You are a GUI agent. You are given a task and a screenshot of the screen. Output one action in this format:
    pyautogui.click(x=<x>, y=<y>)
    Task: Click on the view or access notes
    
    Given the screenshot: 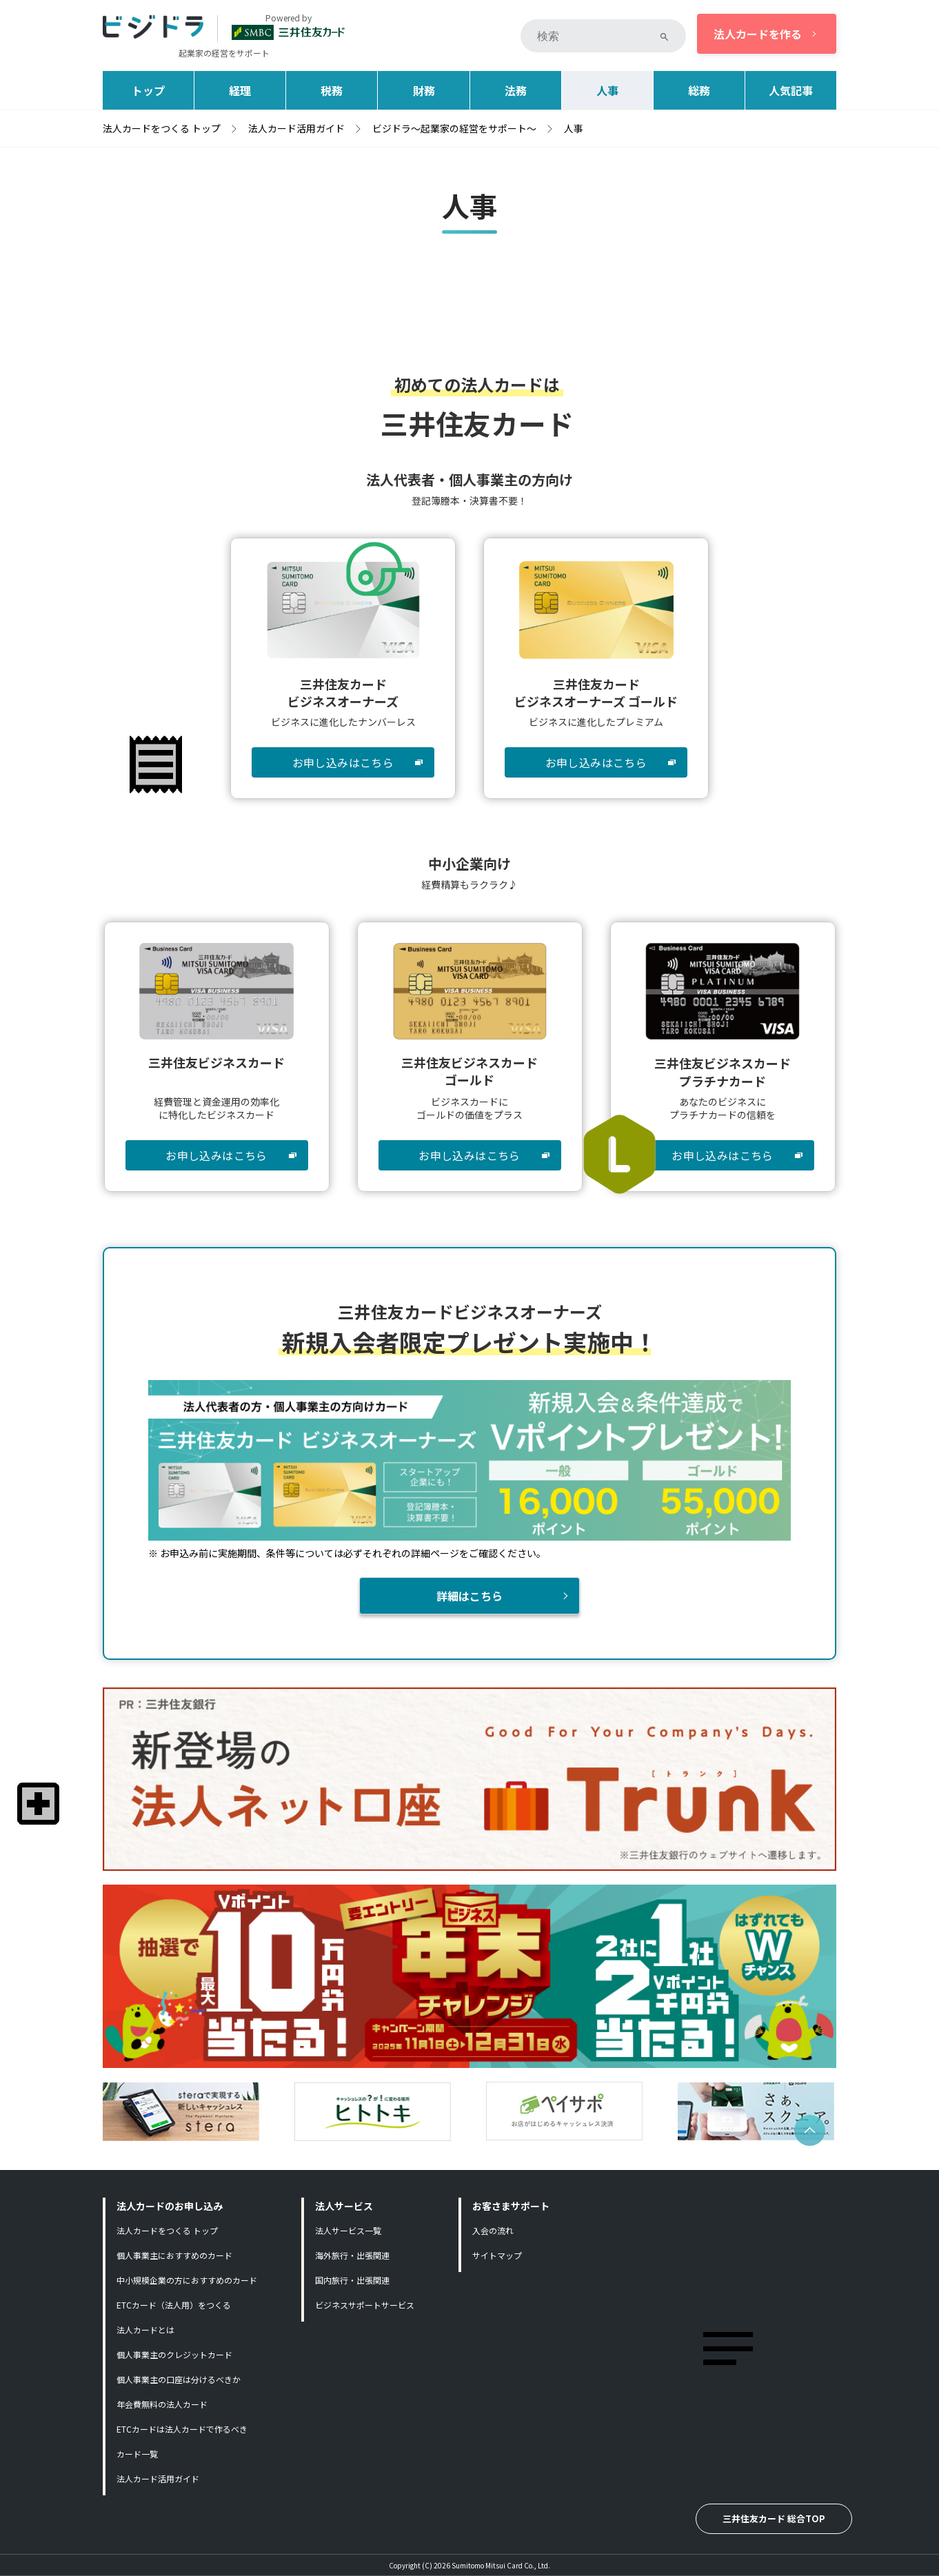 What is the action you would take?
    pyautogui.click(x=728, y=2349)
    